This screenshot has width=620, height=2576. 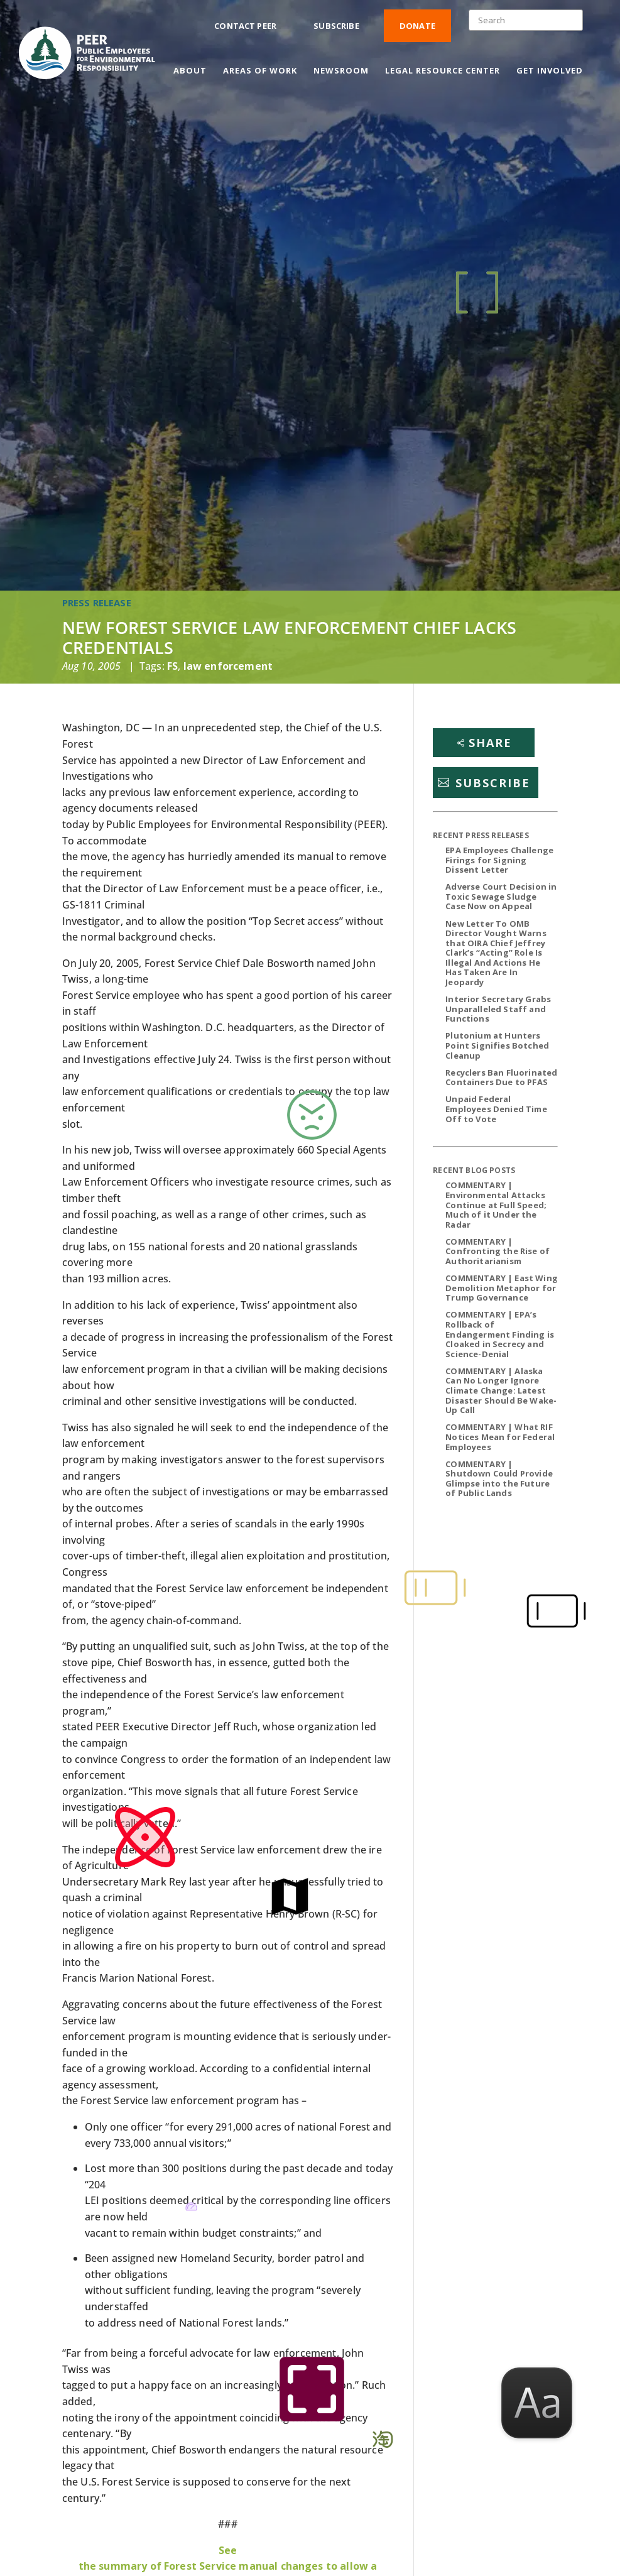 What do you see at coordinates (312, 1115) in the screenshot?
I see `indicate angry reaction or emotion` at bounding box center [312, 1115].